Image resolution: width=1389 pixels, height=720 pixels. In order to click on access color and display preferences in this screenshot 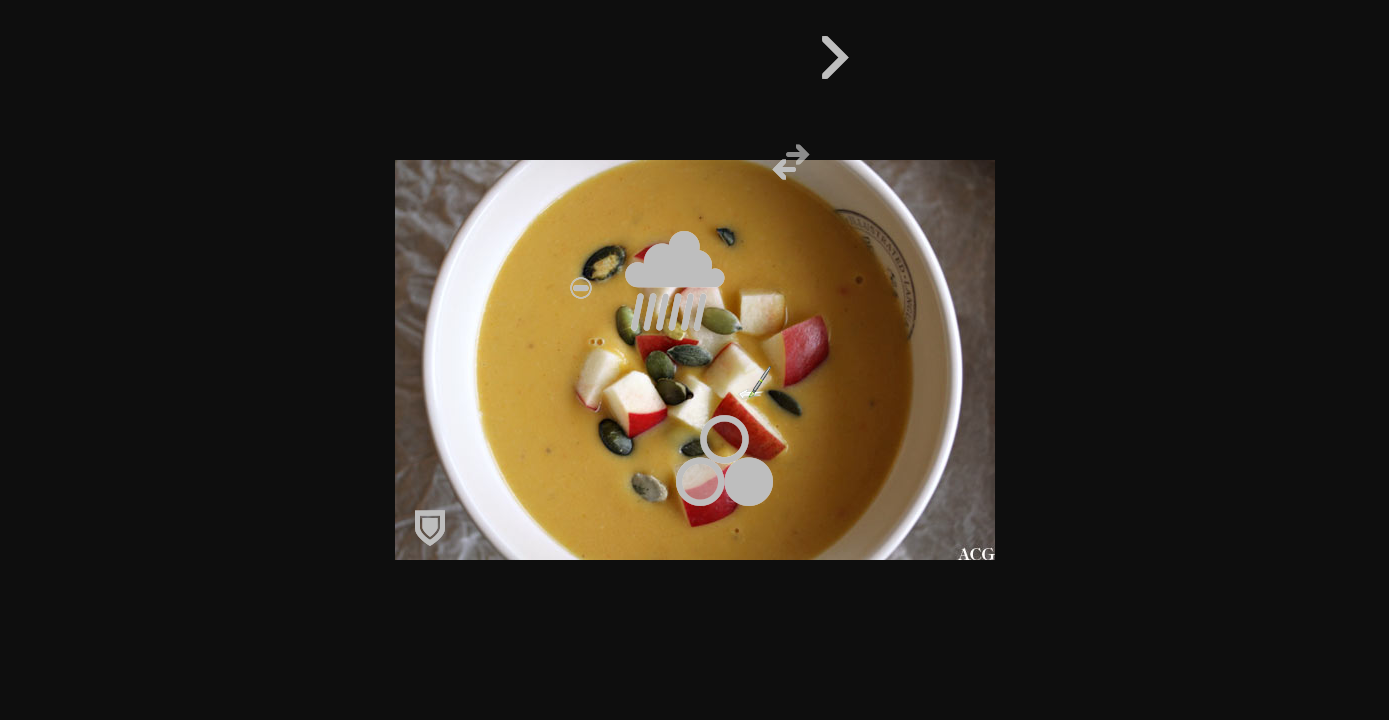, I will do `click(724, 457)`.